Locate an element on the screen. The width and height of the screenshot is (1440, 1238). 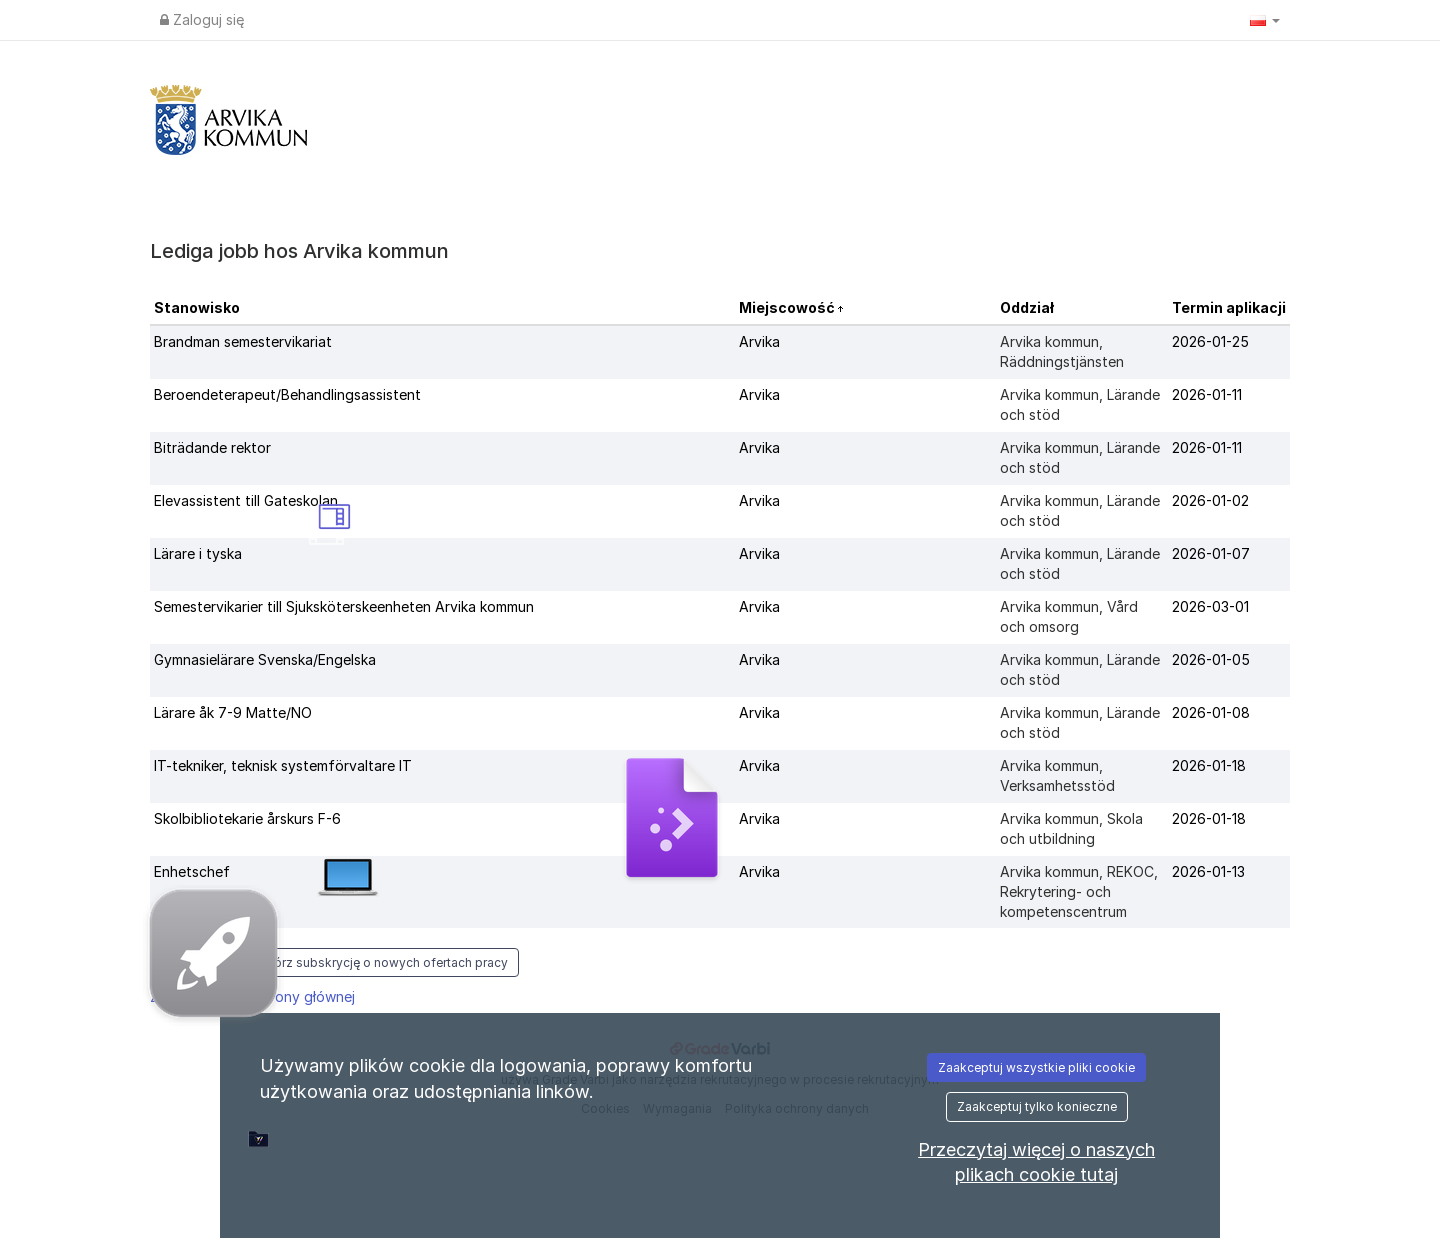
open wondershare videap project files folder is located at coordinates (258, 1139).